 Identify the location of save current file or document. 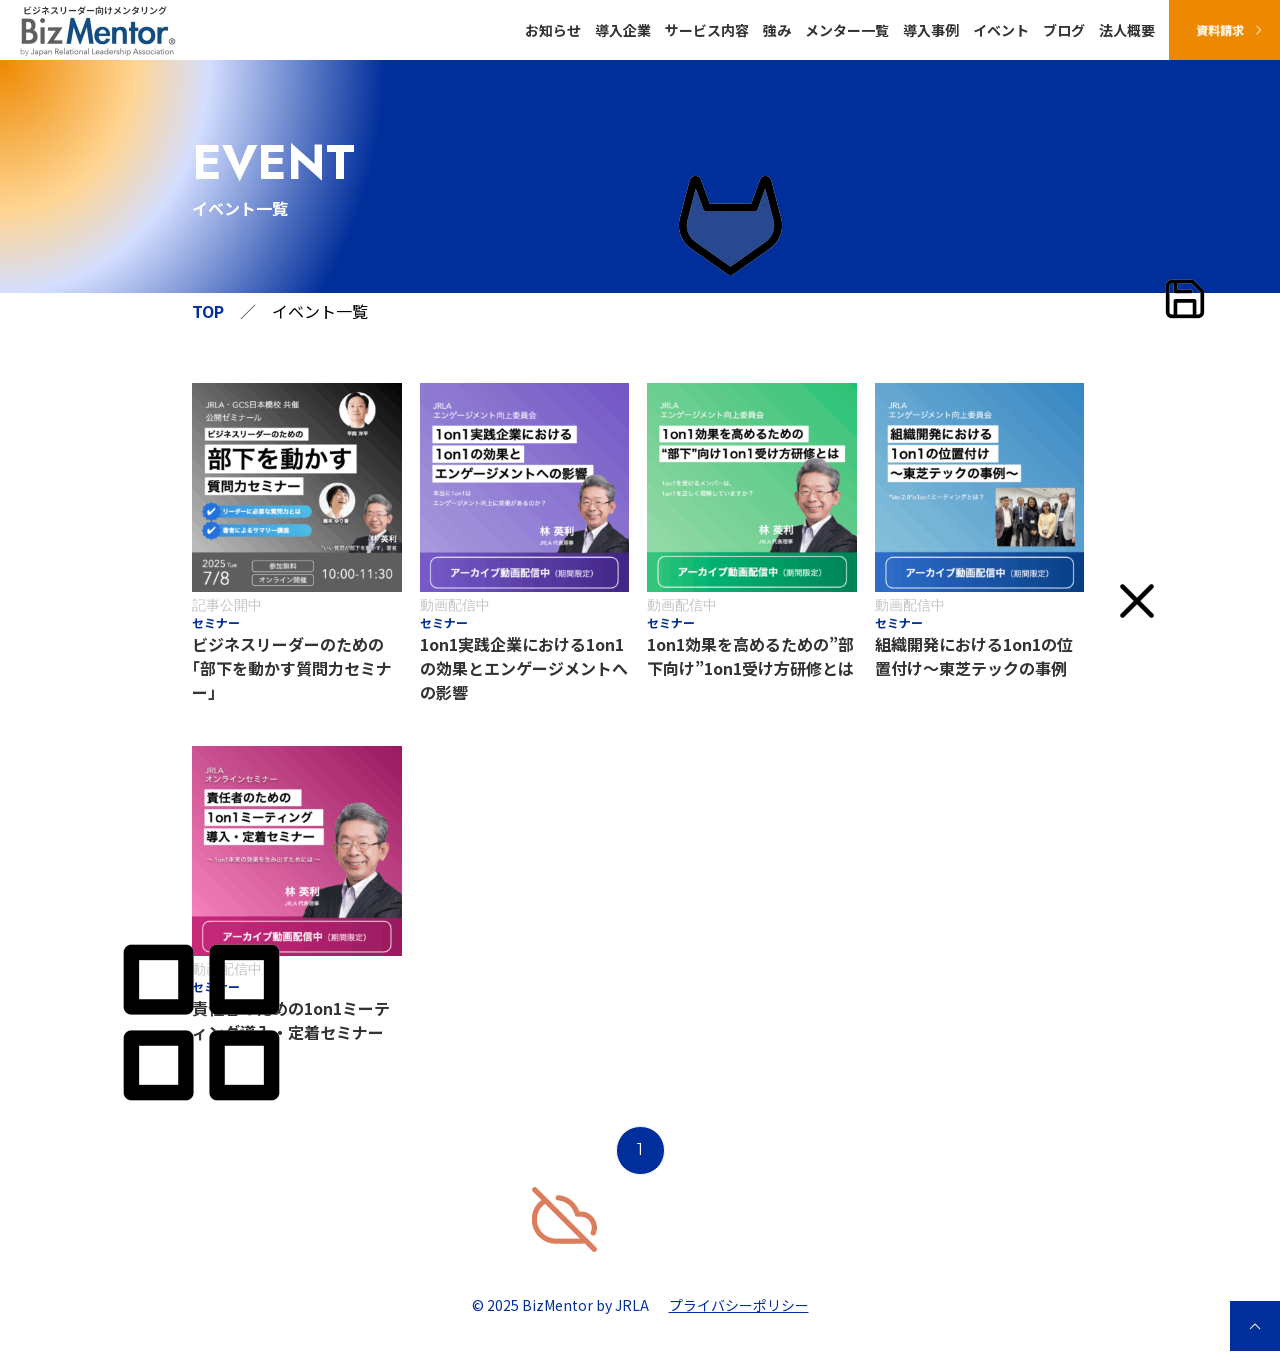
(1185, 299).